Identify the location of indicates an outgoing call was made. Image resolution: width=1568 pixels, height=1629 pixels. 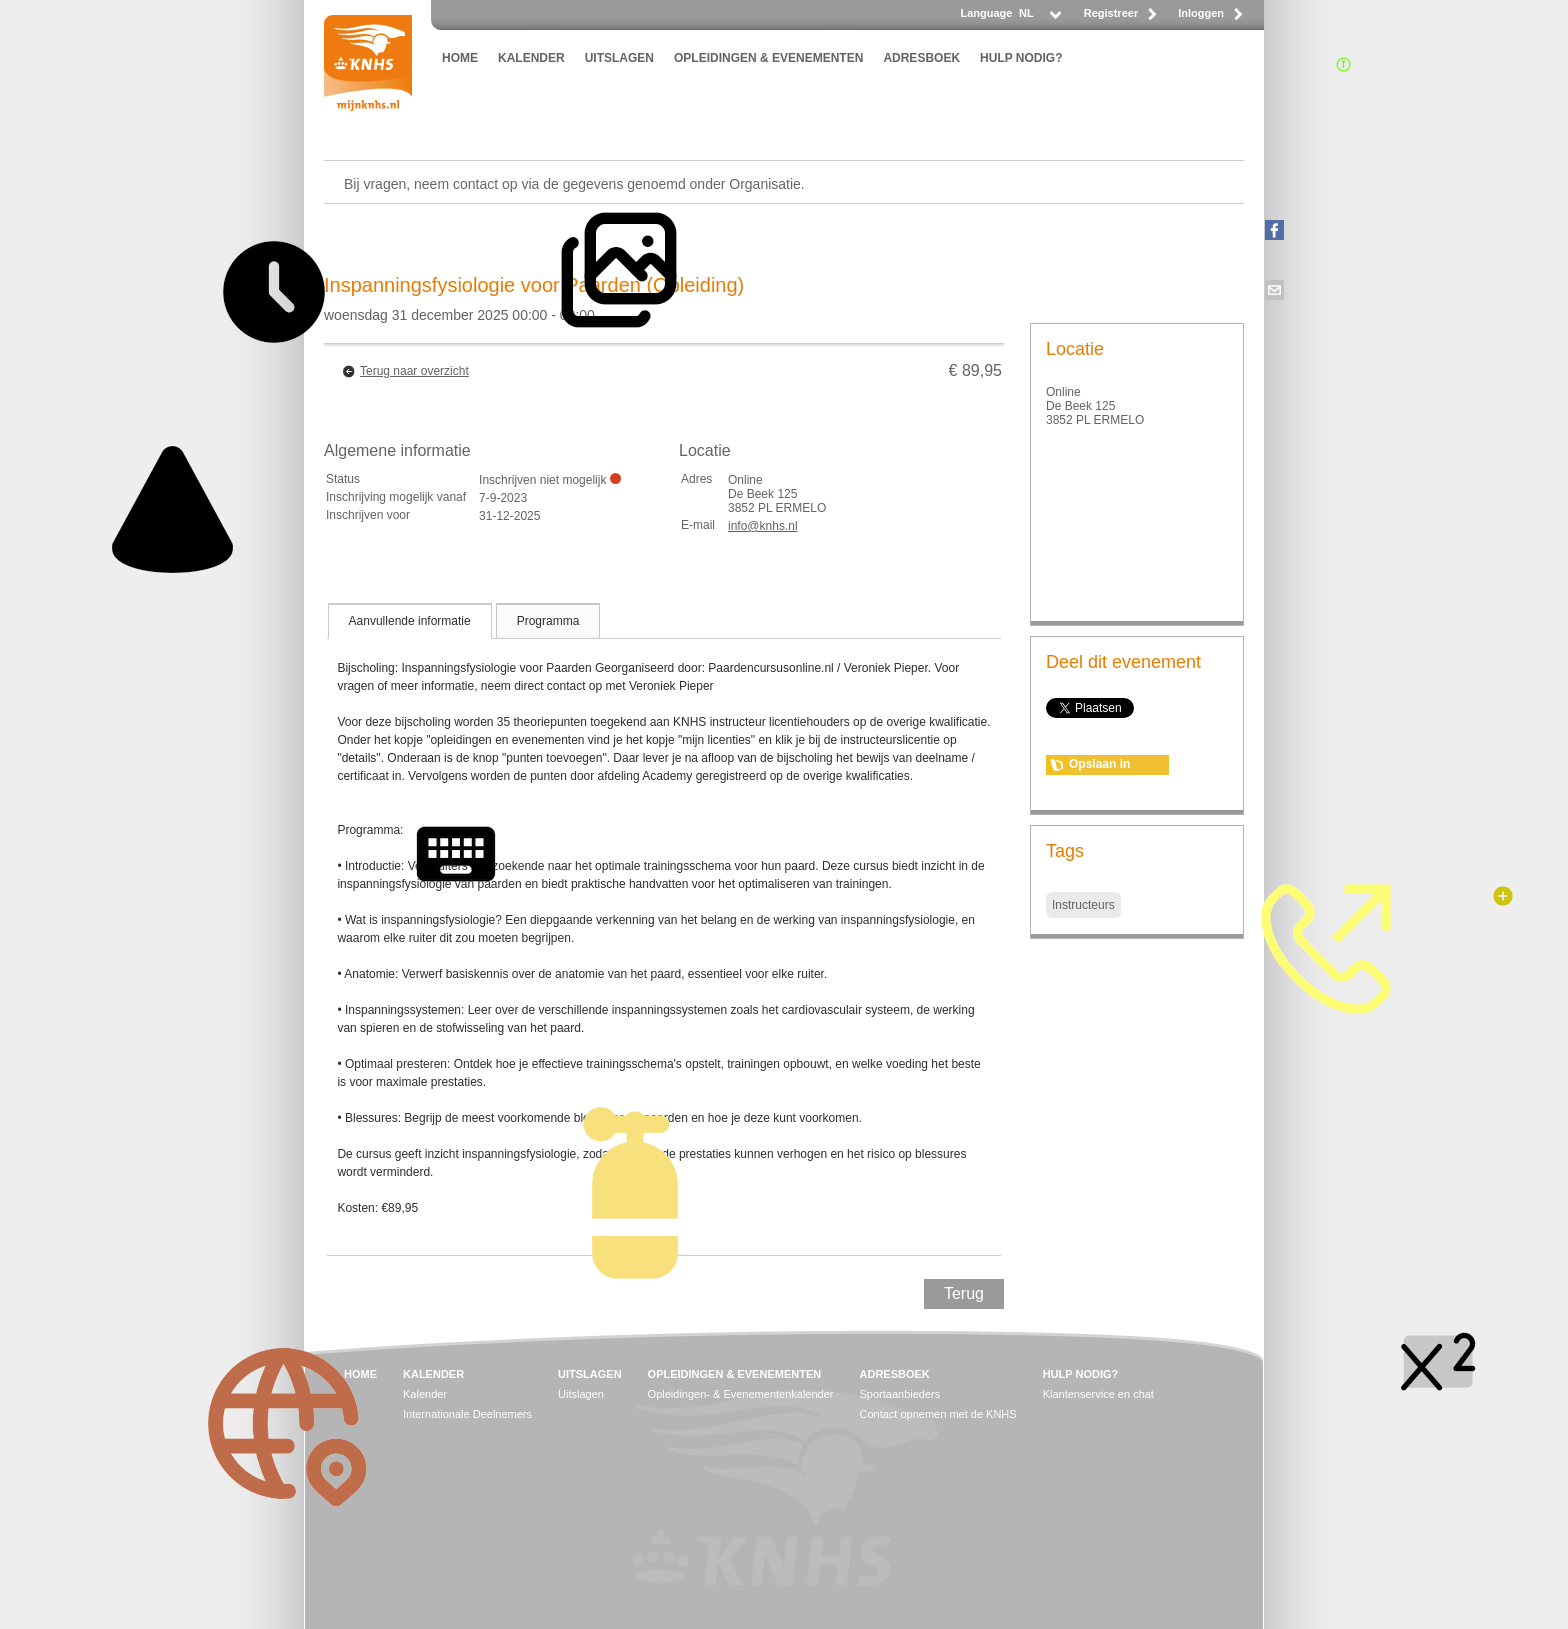
(1326, 949).